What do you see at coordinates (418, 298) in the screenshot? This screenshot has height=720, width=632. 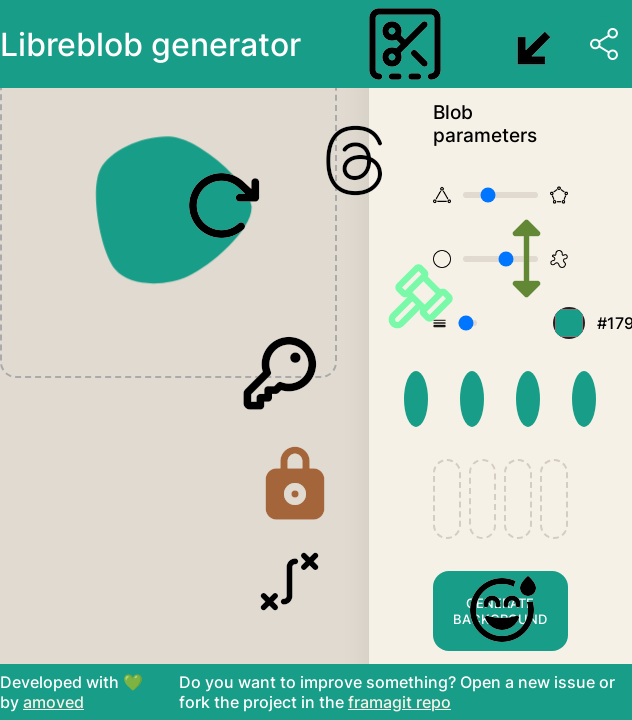 I see `access legal or terms of service information` at bounding box center [418, 298].